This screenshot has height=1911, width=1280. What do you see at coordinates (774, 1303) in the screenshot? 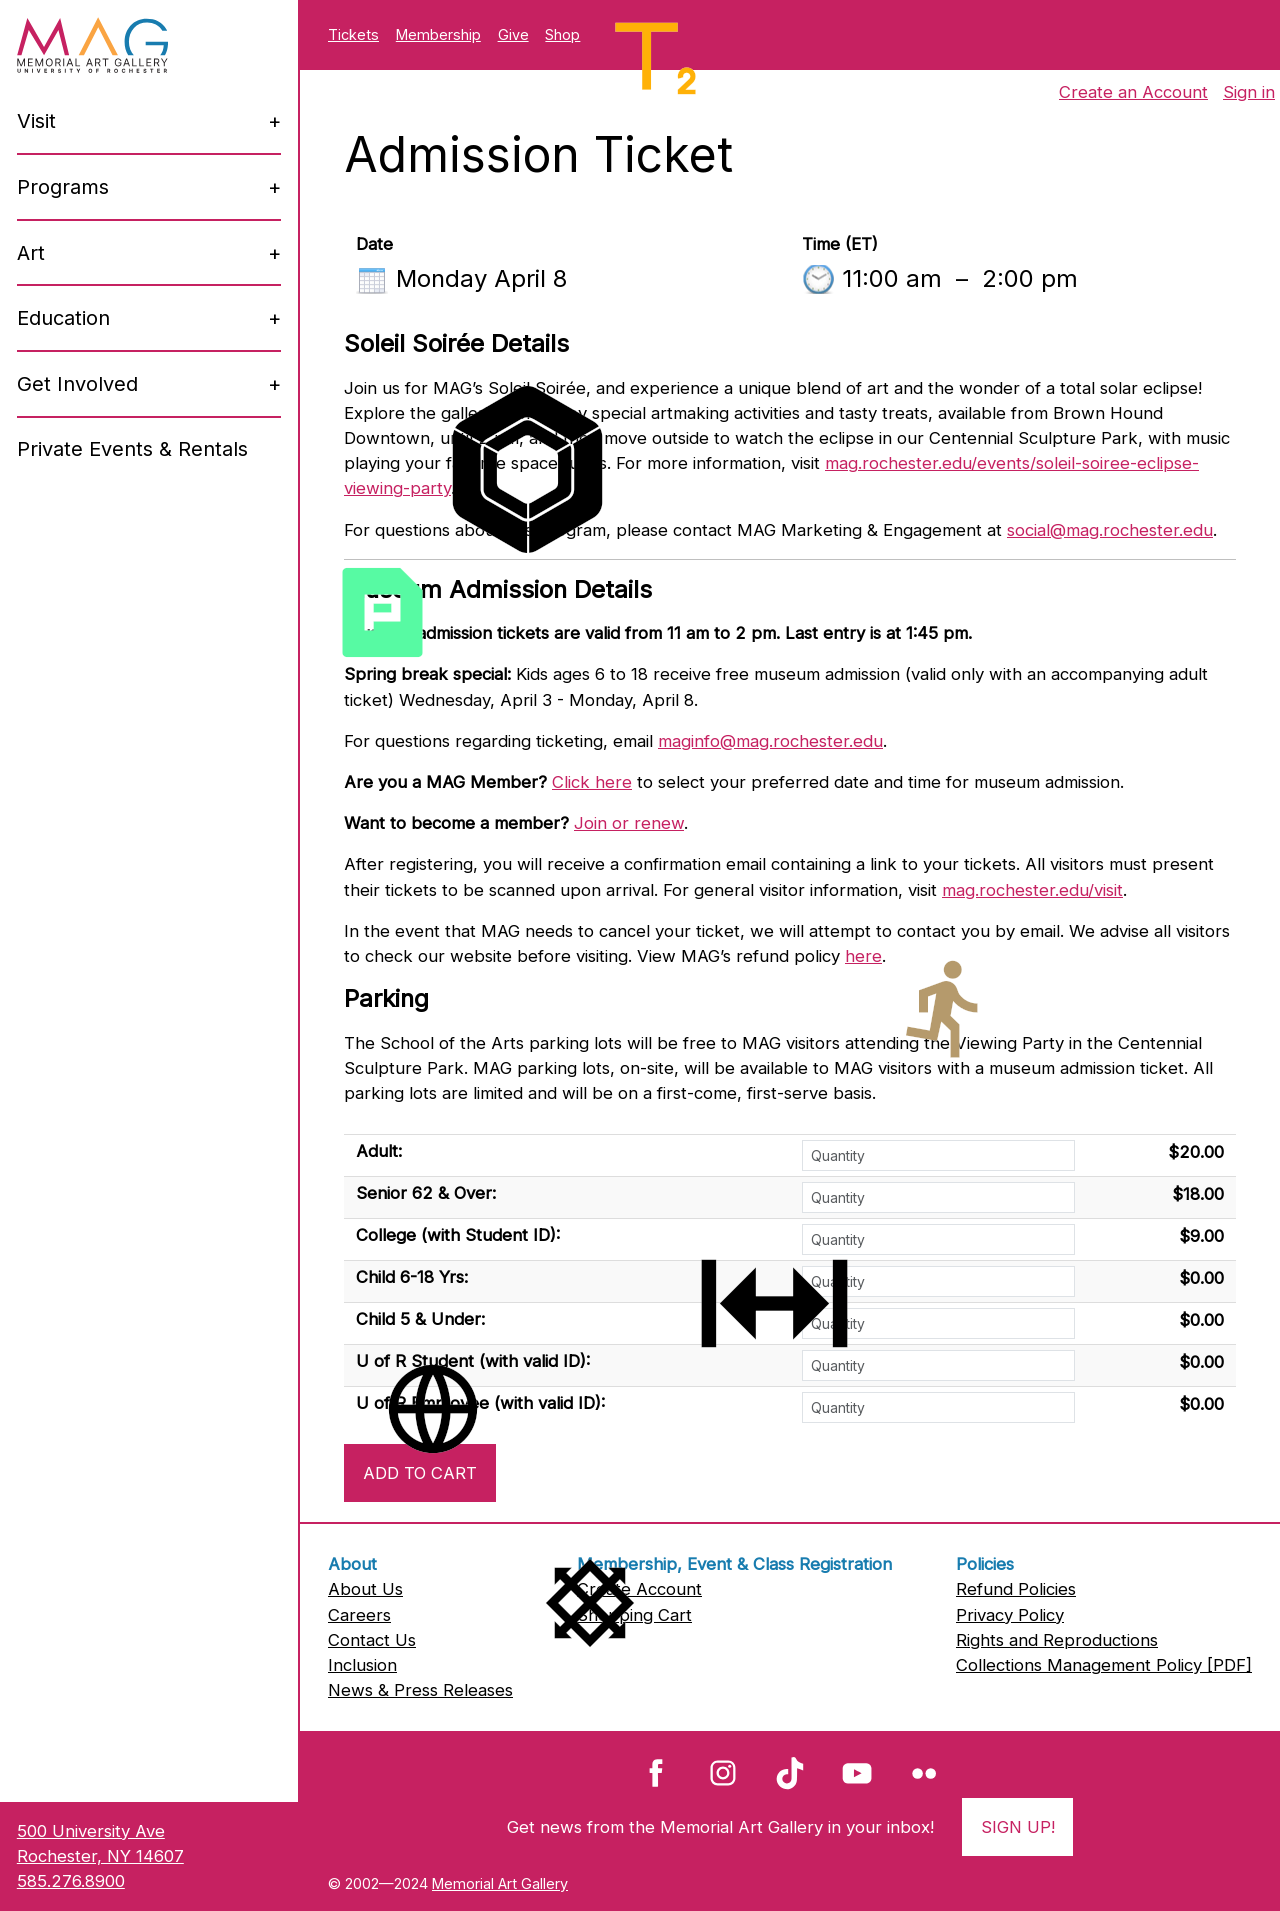
I see `expand content to full width` at bounding box center [774, 1303].